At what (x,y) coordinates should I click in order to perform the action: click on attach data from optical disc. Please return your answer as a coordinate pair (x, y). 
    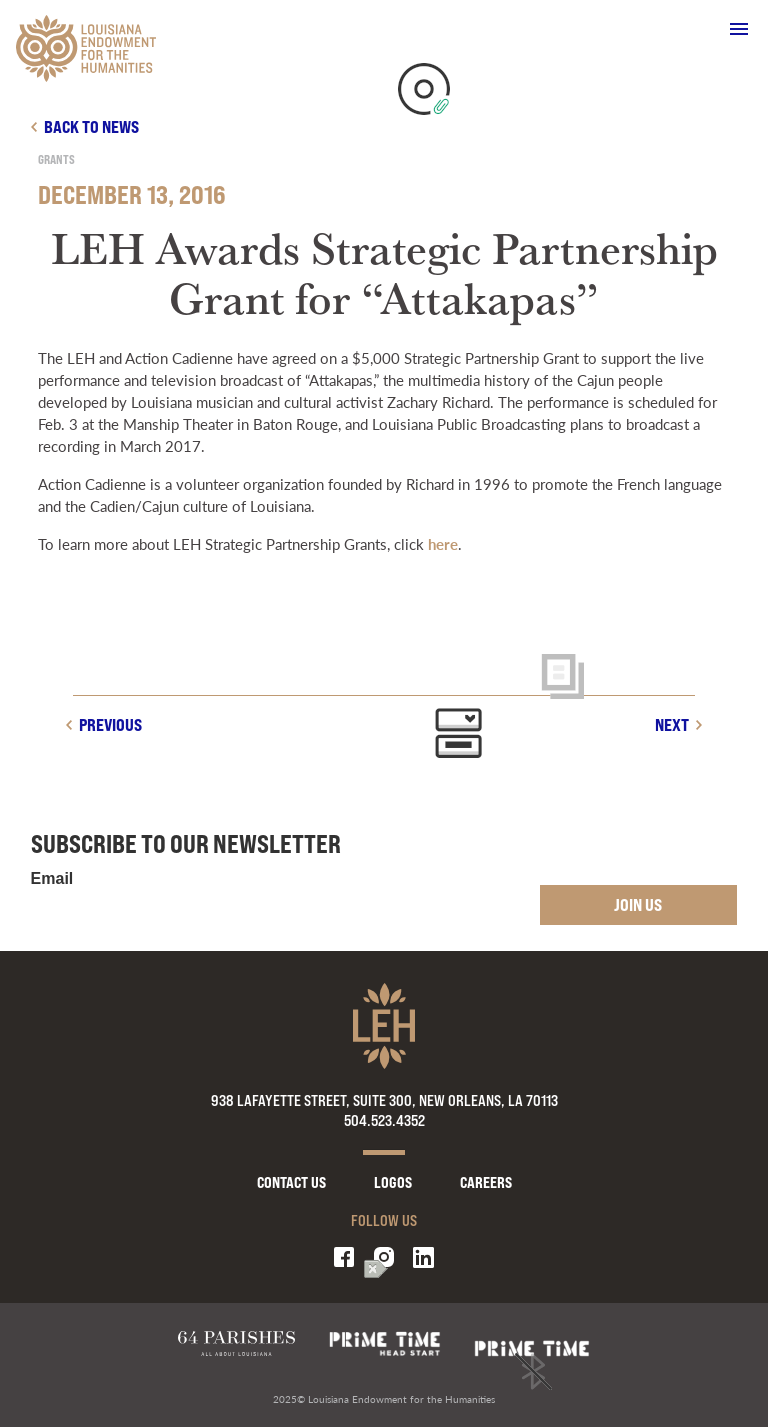
    Looking at the image, I should click on (424, 89).